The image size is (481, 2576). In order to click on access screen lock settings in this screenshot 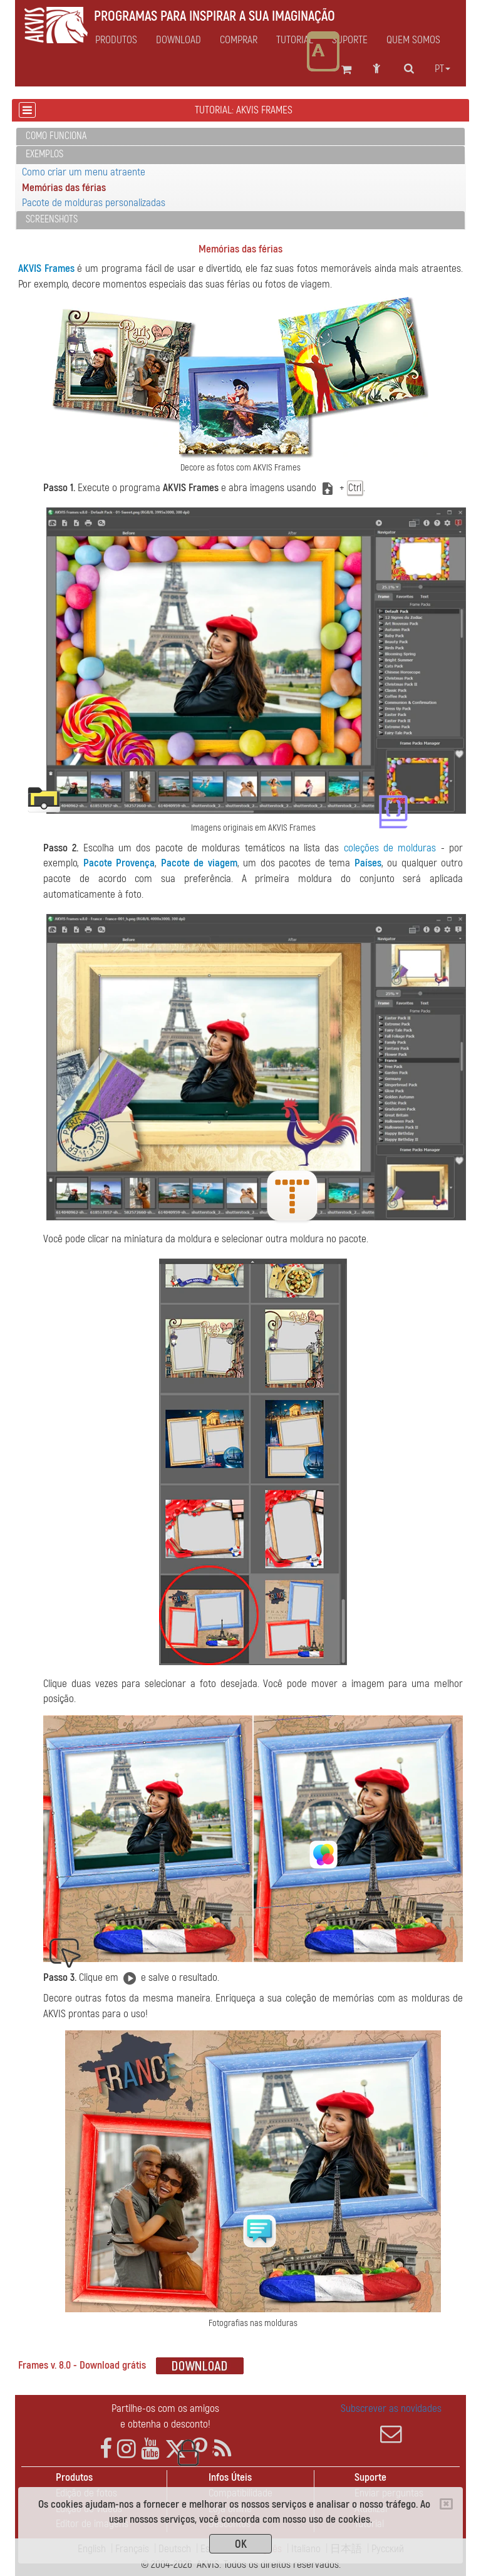, I will do `click(188, 2453)`.